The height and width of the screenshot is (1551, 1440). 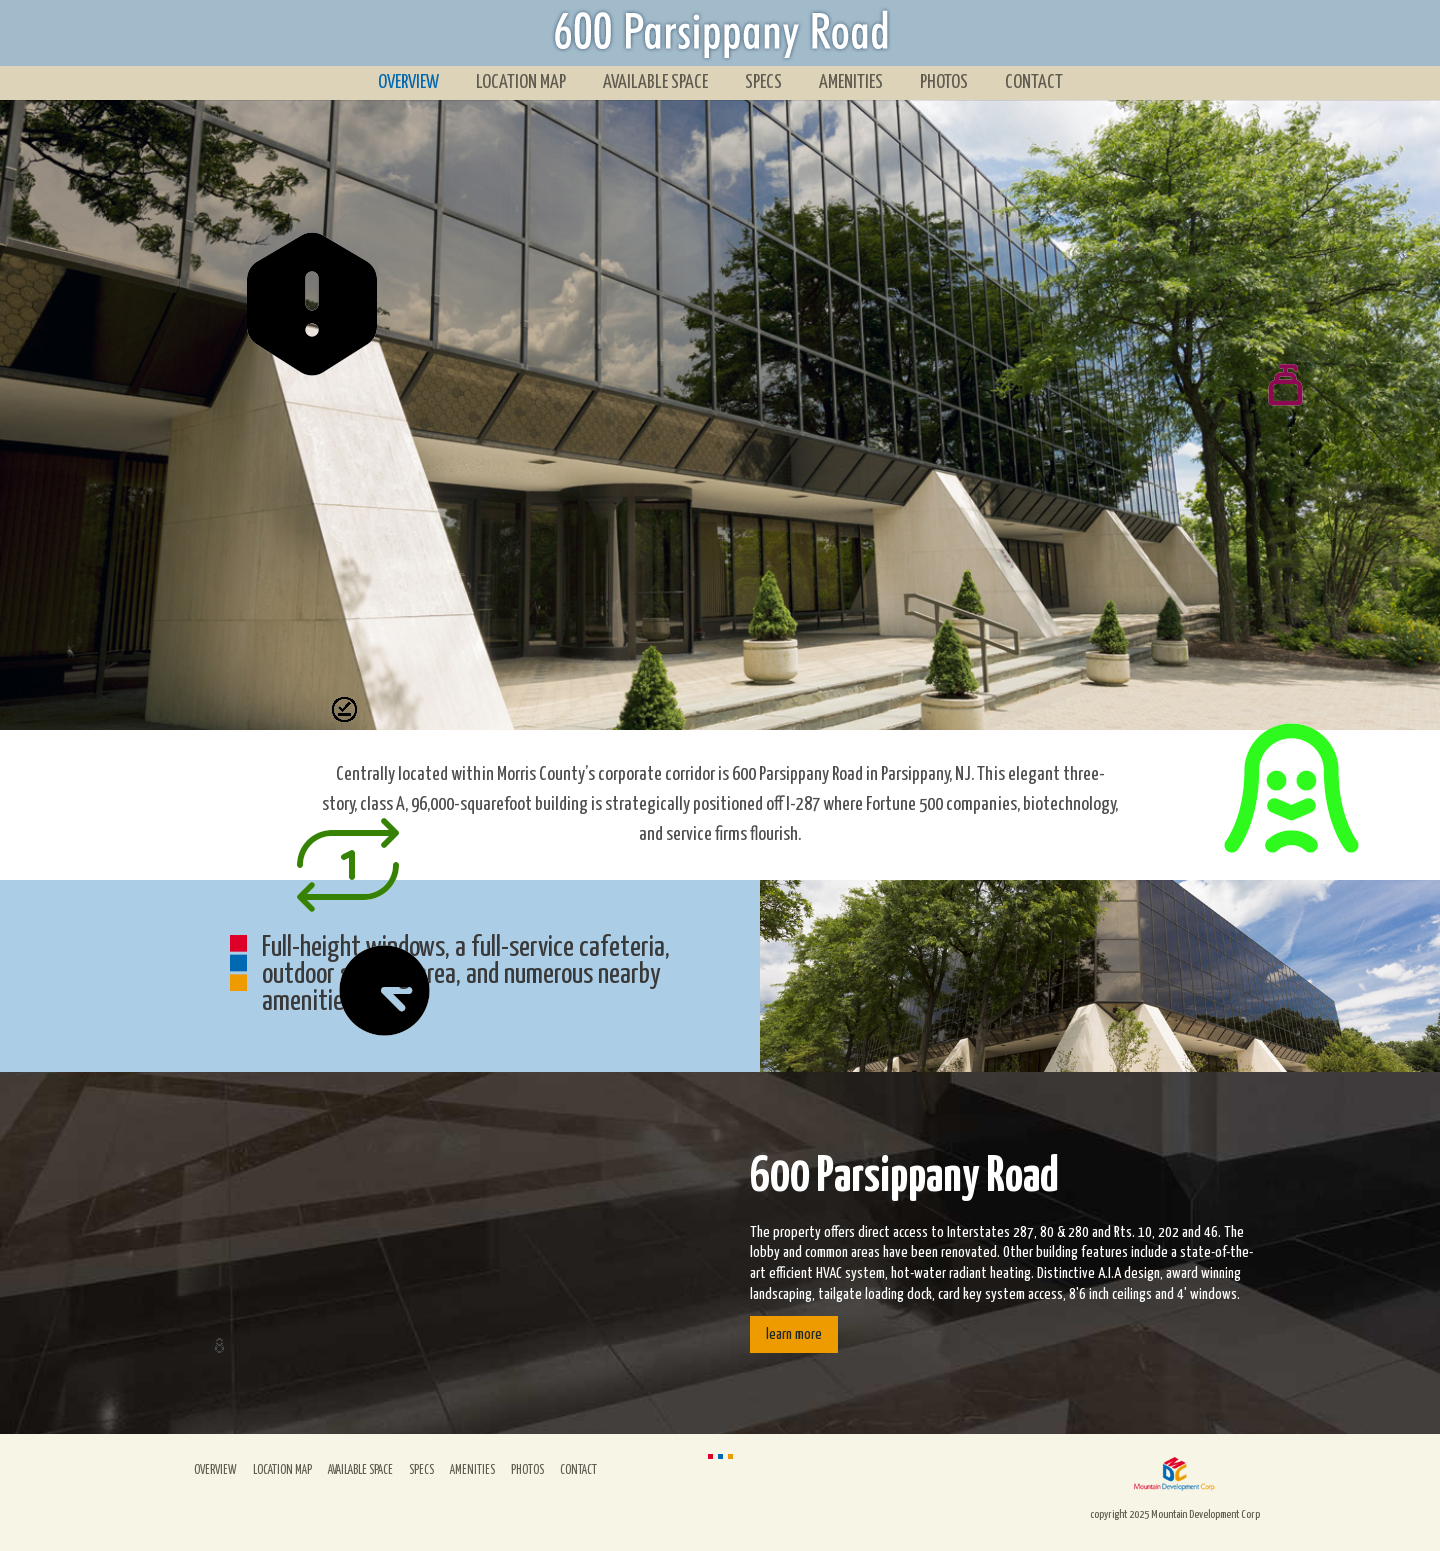 What do you see at coordinates (219, 1345) in the screenshot?
I see `indicates the number eight in a list or sequence` at bounding box center [219, 1345].